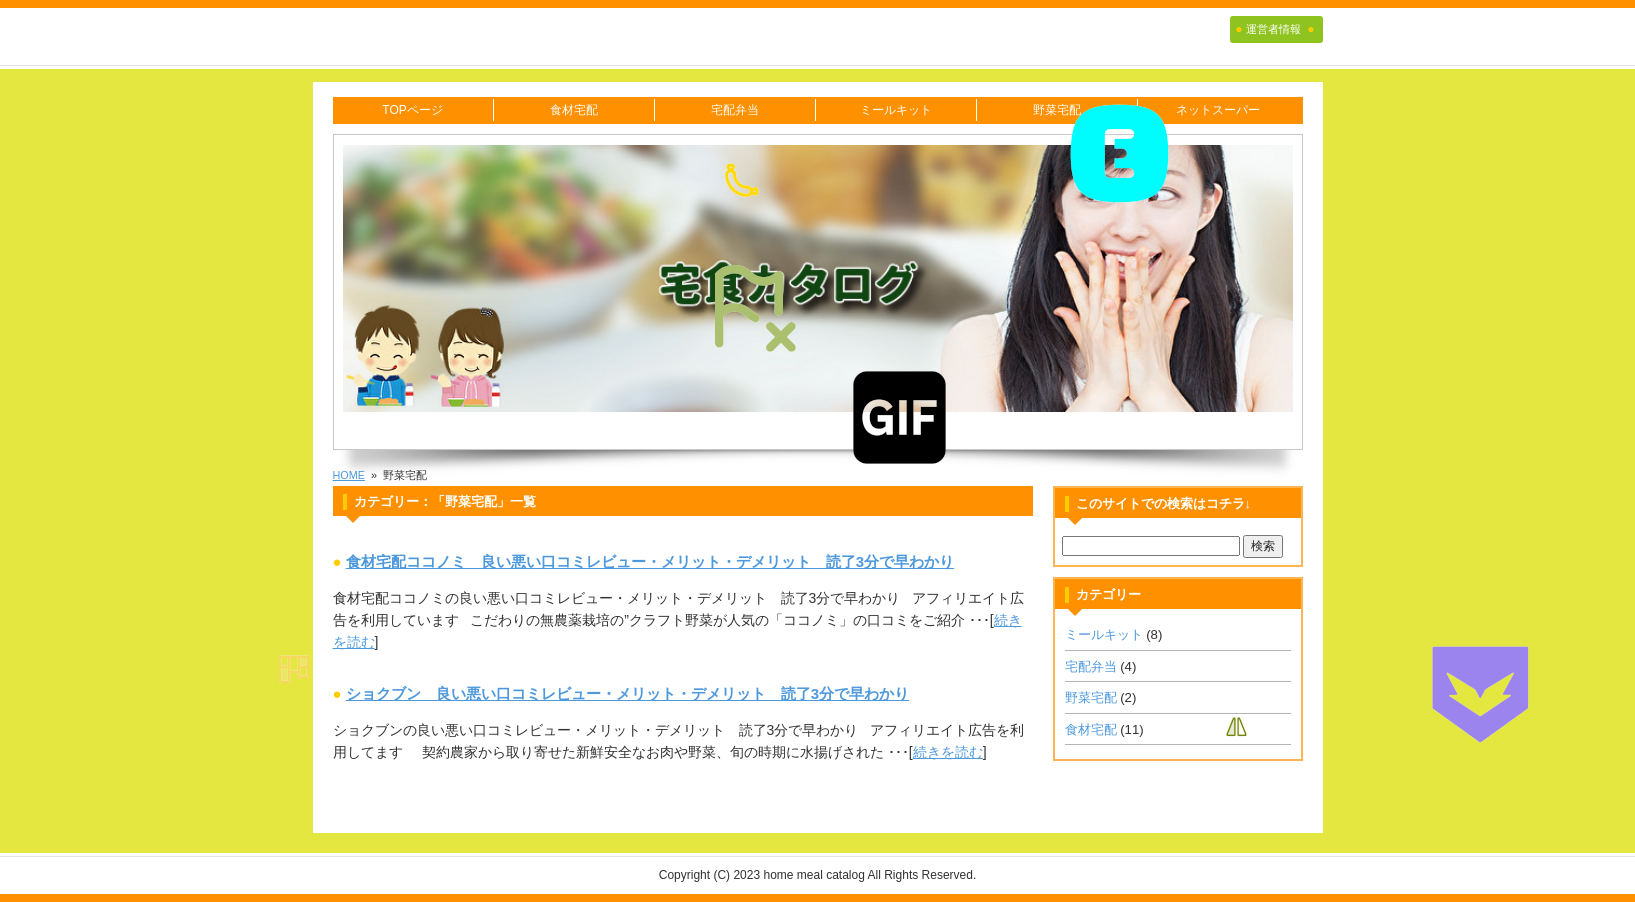  What do you see at coordinates (749, 305) in the screenshot?
I see `remove a flagged item` at bounding box center [749, 305].